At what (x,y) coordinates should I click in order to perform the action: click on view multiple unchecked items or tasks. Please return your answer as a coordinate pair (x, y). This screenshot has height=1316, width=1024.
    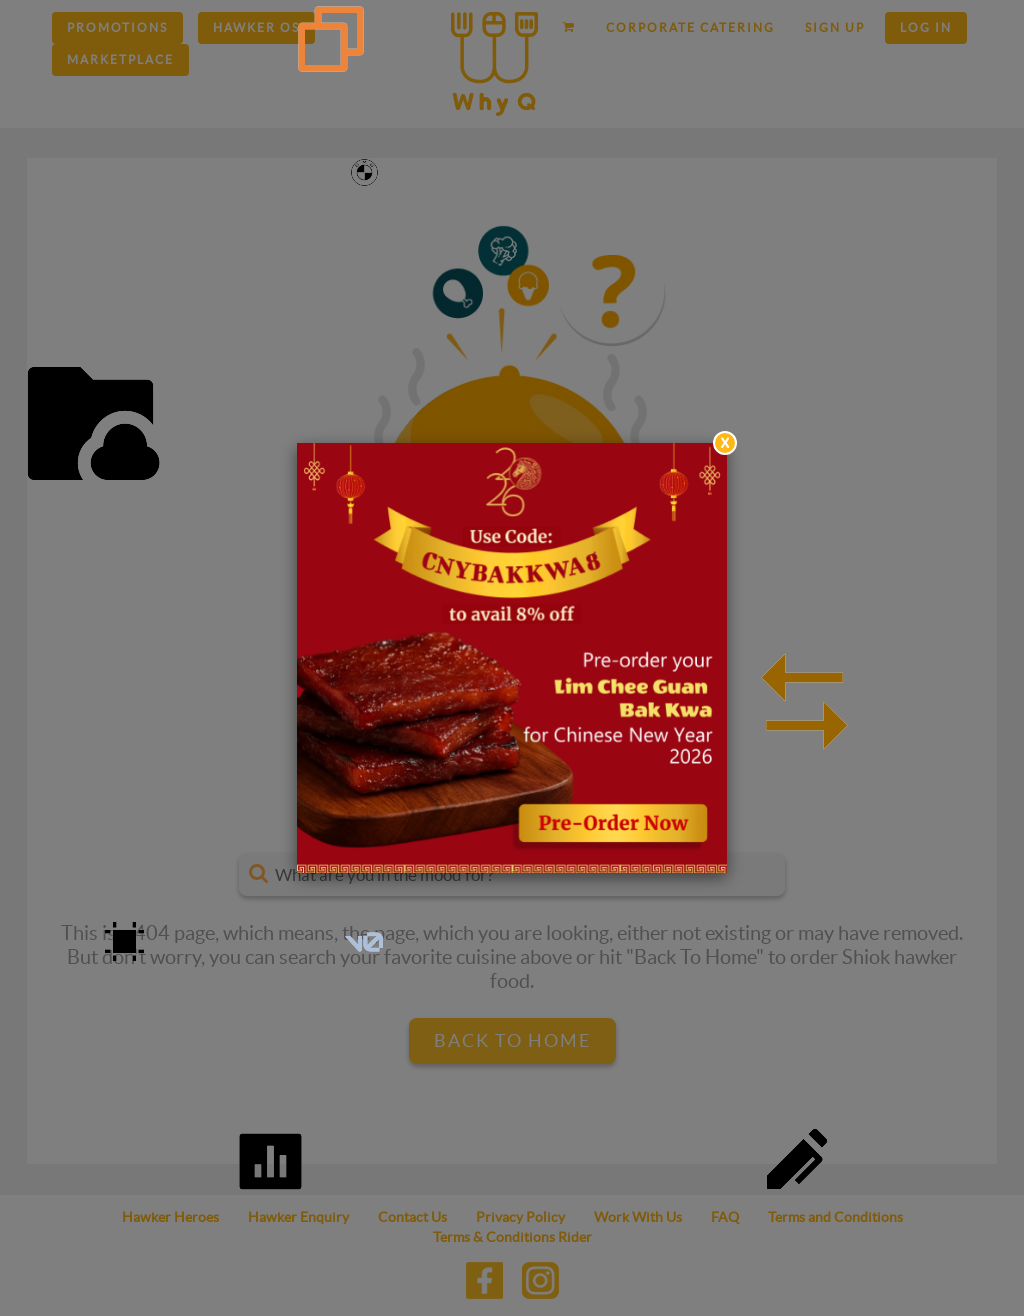
    Looking at the image, I should click on (331, 39).